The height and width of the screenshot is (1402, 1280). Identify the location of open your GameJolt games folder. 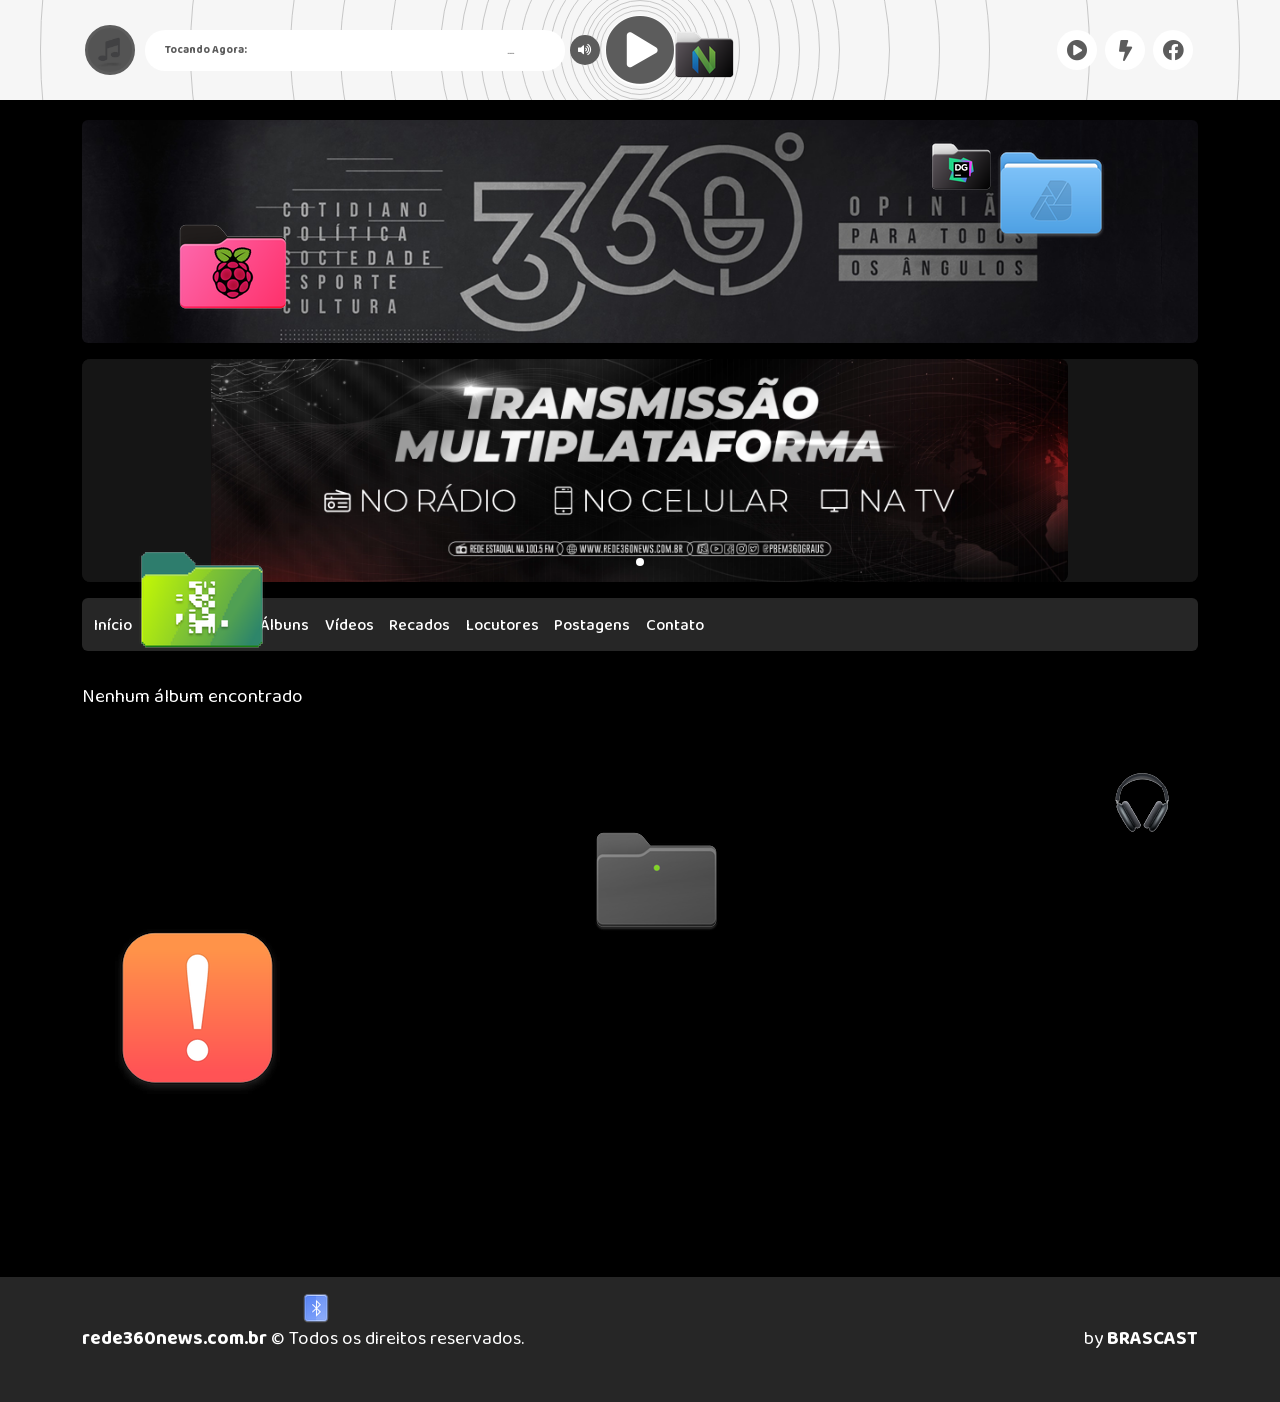
(202, 603).